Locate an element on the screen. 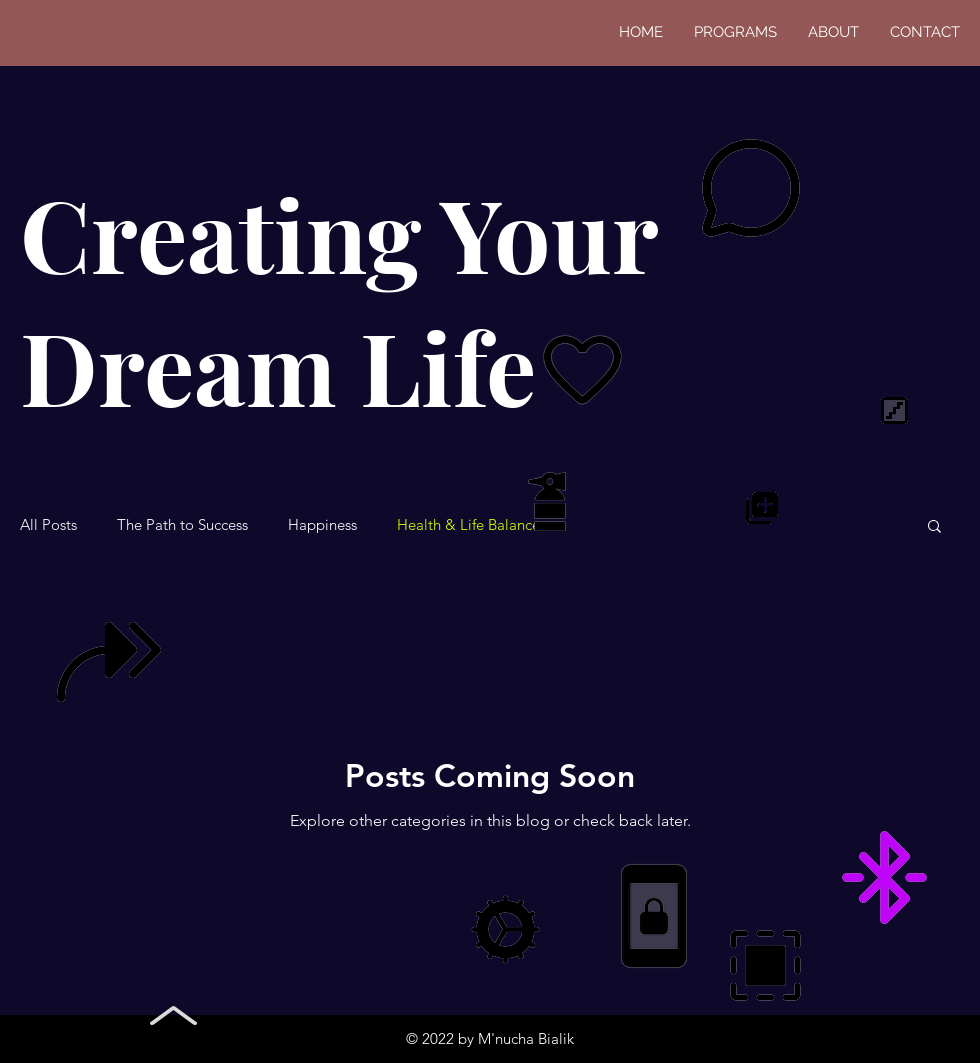 The width and height of the screenshot is (980, 1063). indicates fire safety equipment location is located at coordinates (550, 500).